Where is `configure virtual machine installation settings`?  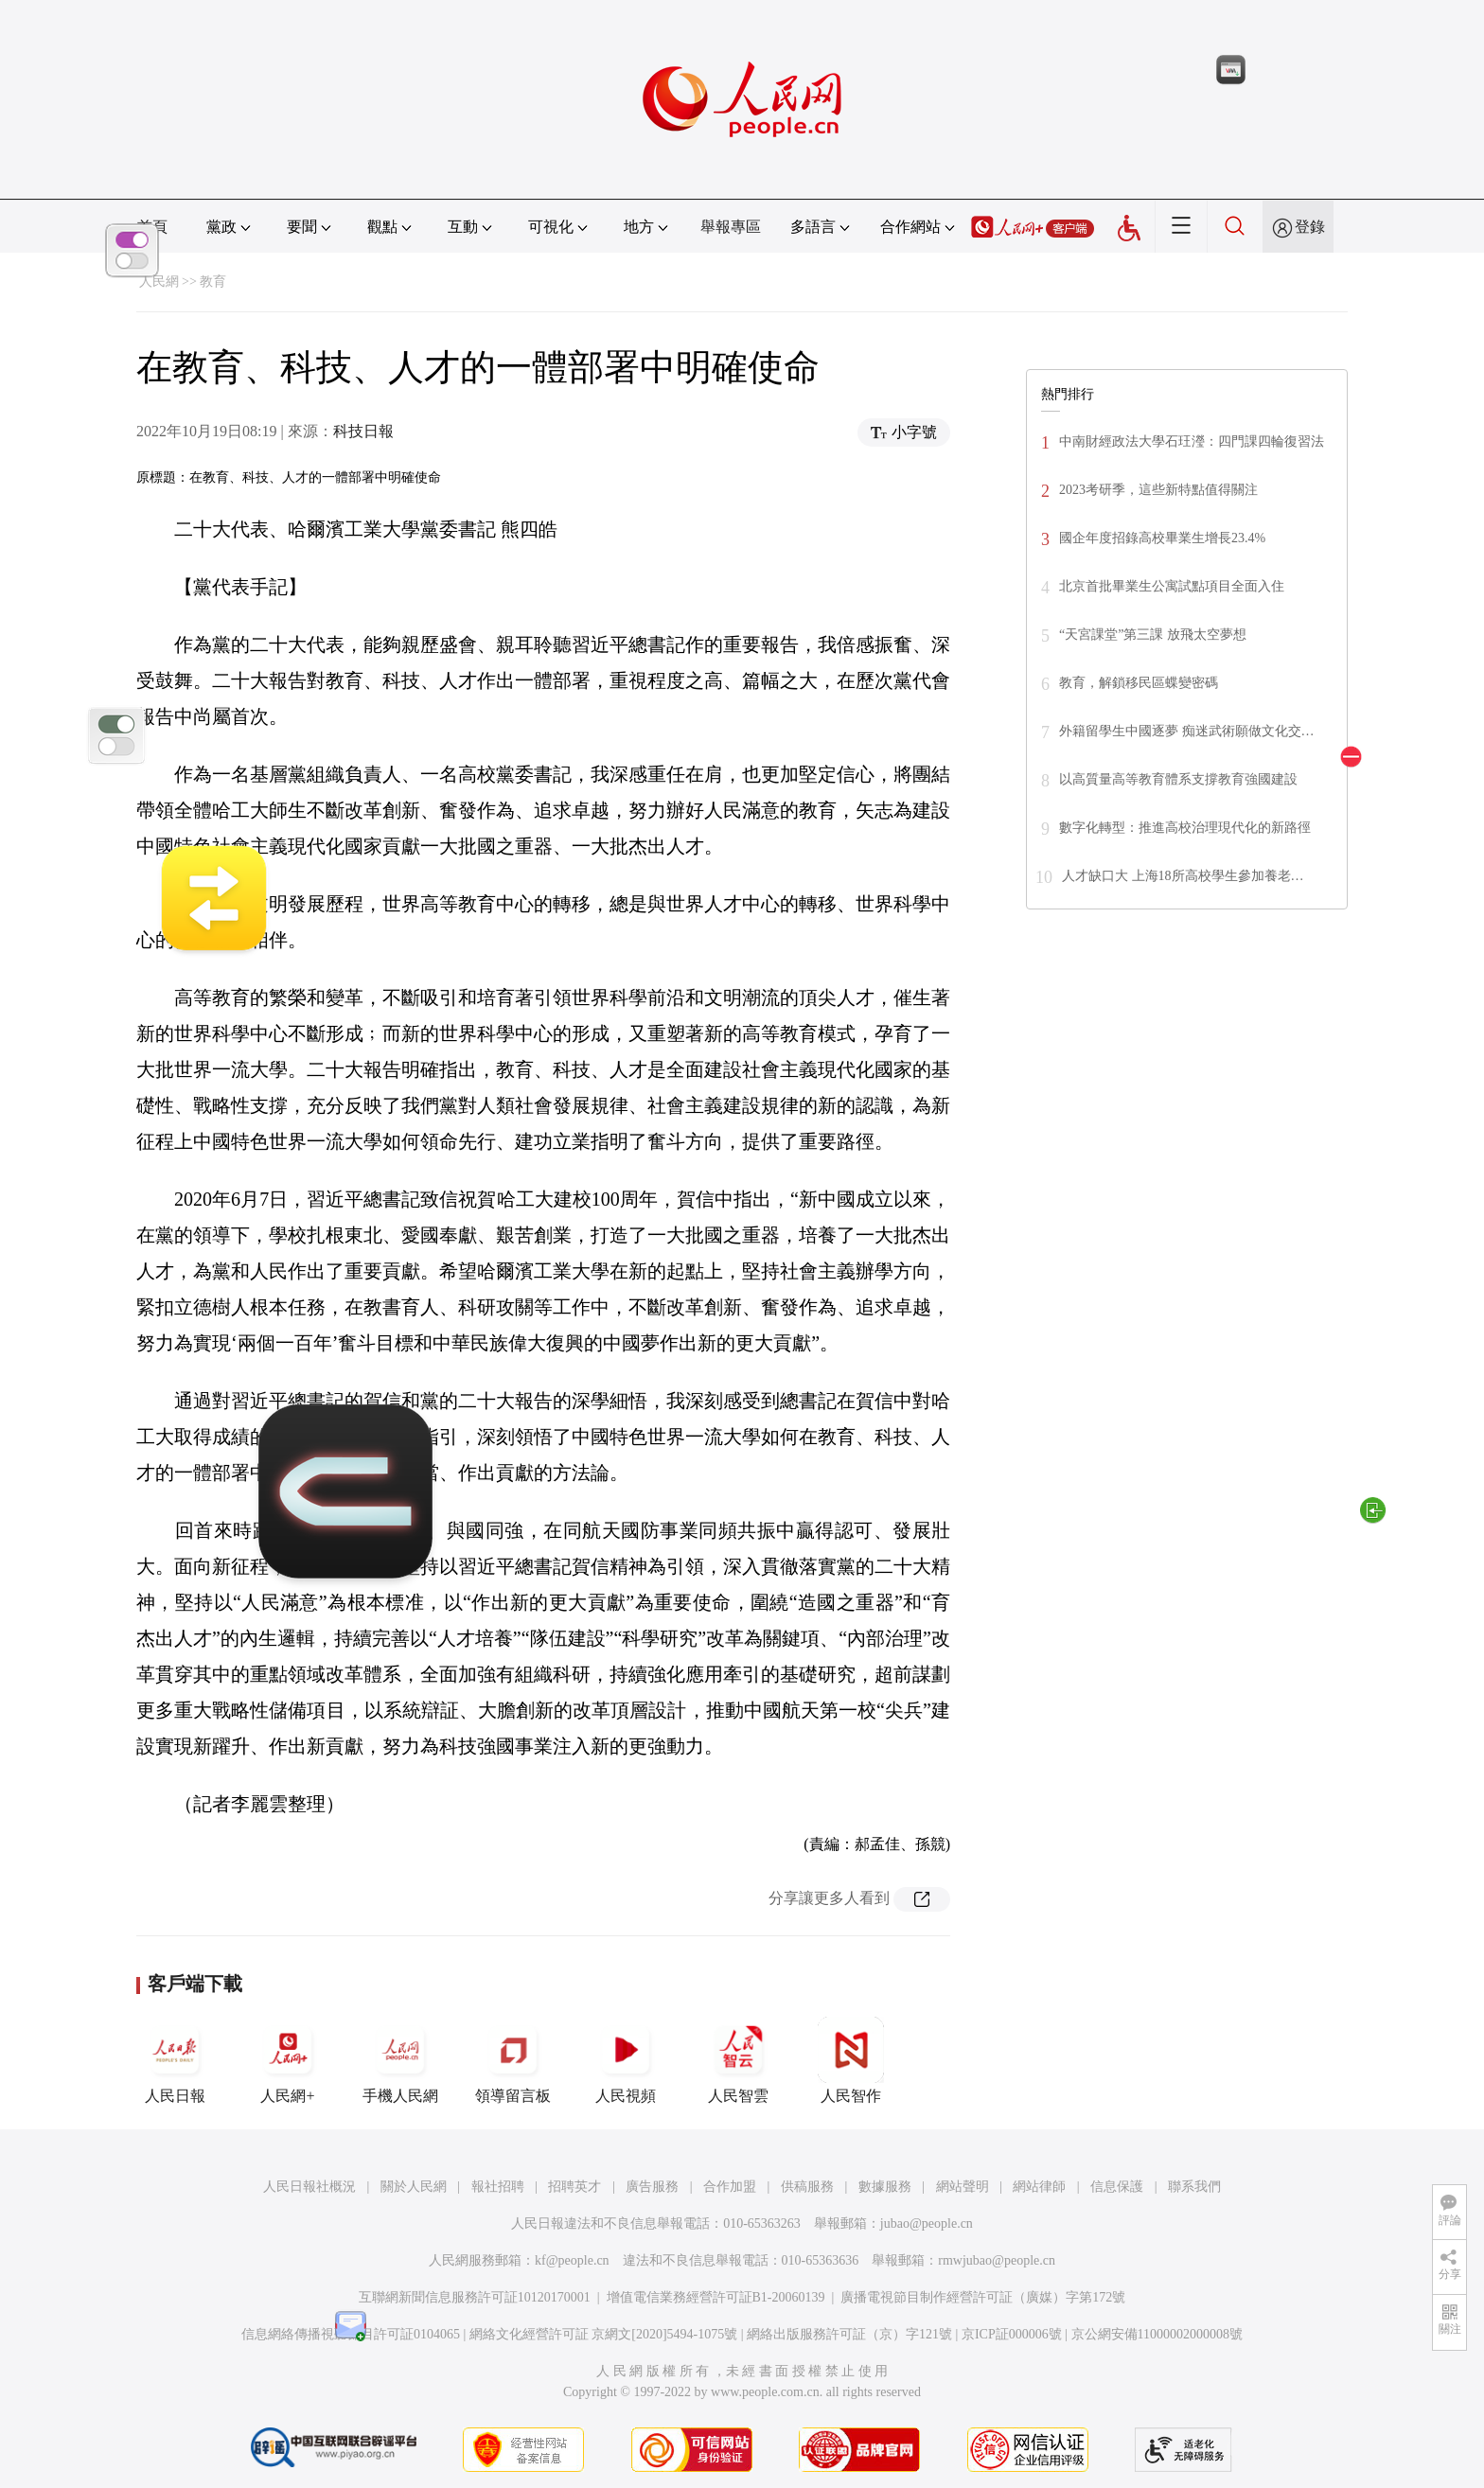 configure virtual machine installation settings is located at coordinates (1230, 69).